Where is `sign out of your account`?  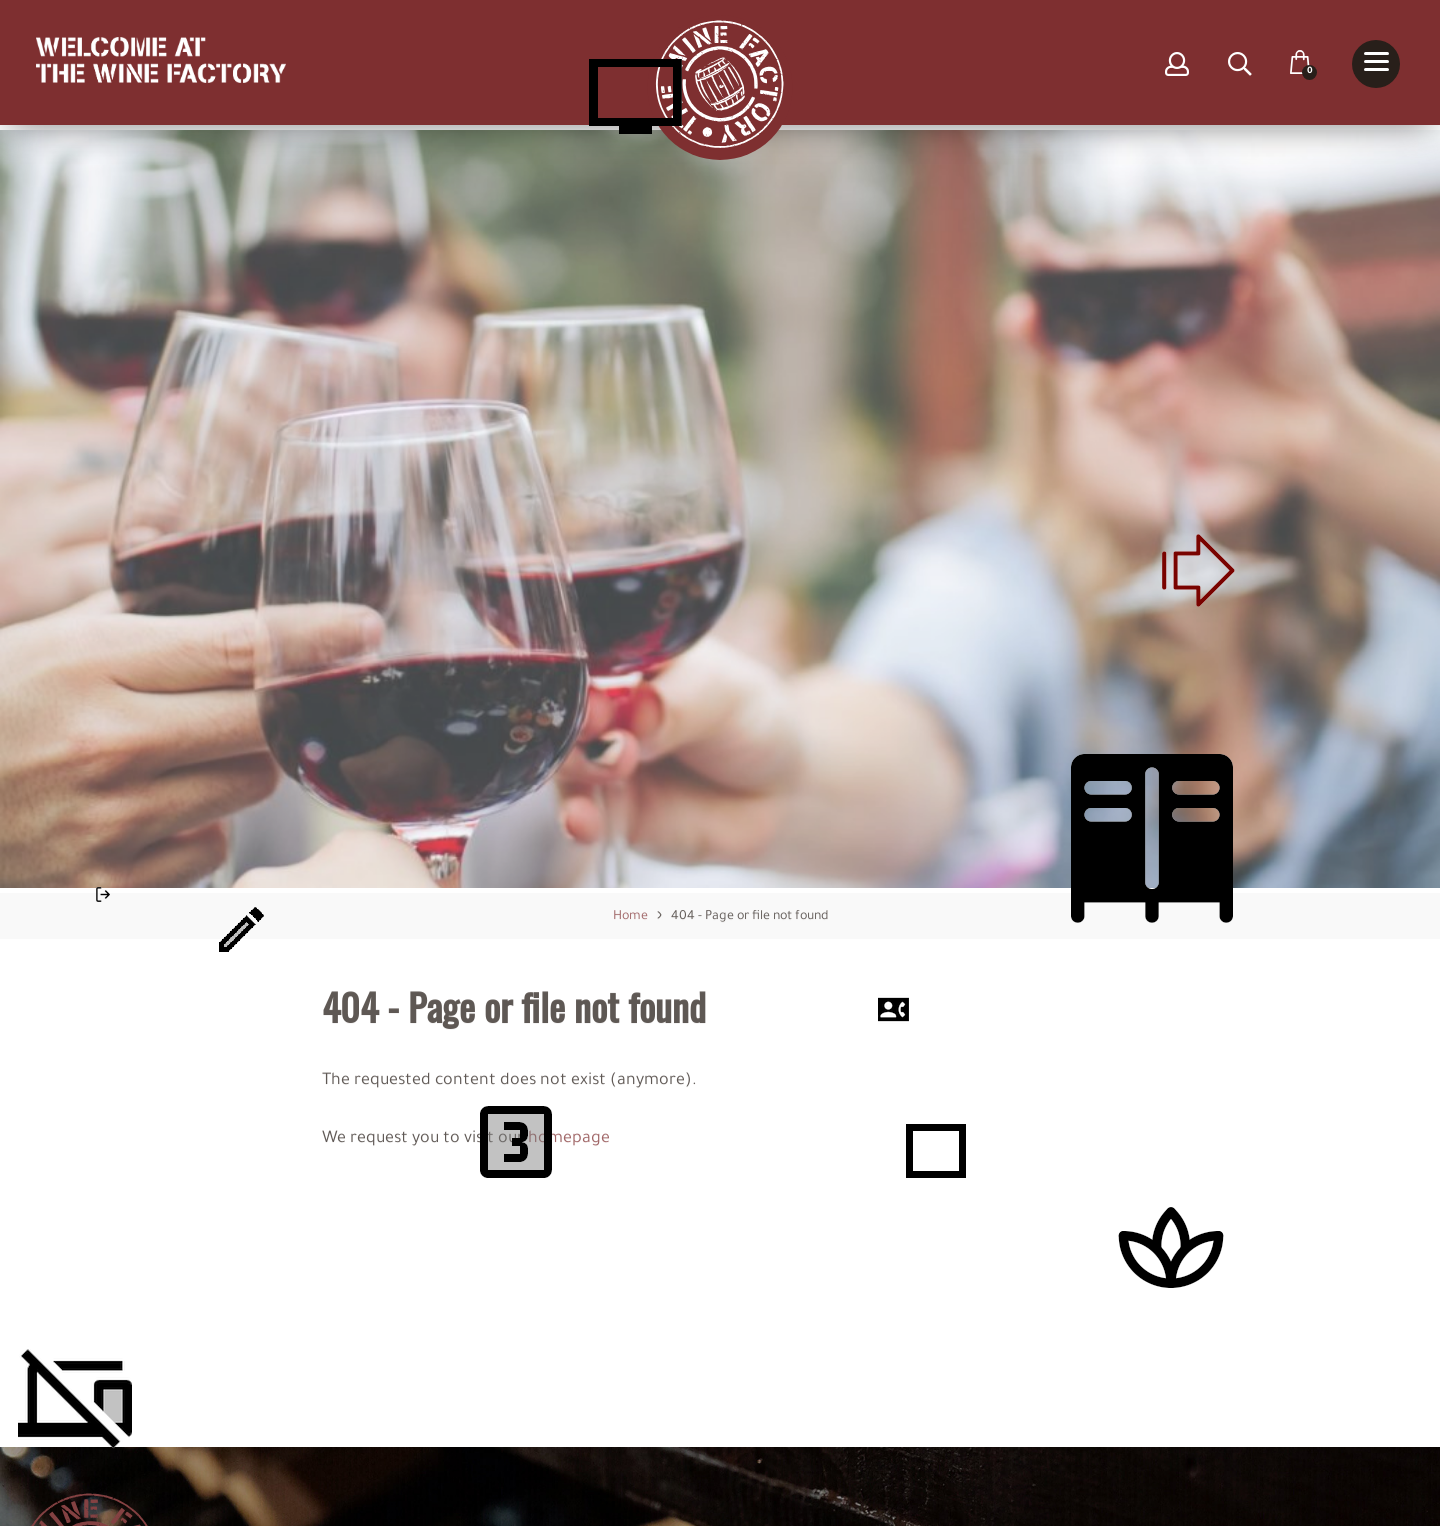
sign out of your account is located at coordinates (102, 894).